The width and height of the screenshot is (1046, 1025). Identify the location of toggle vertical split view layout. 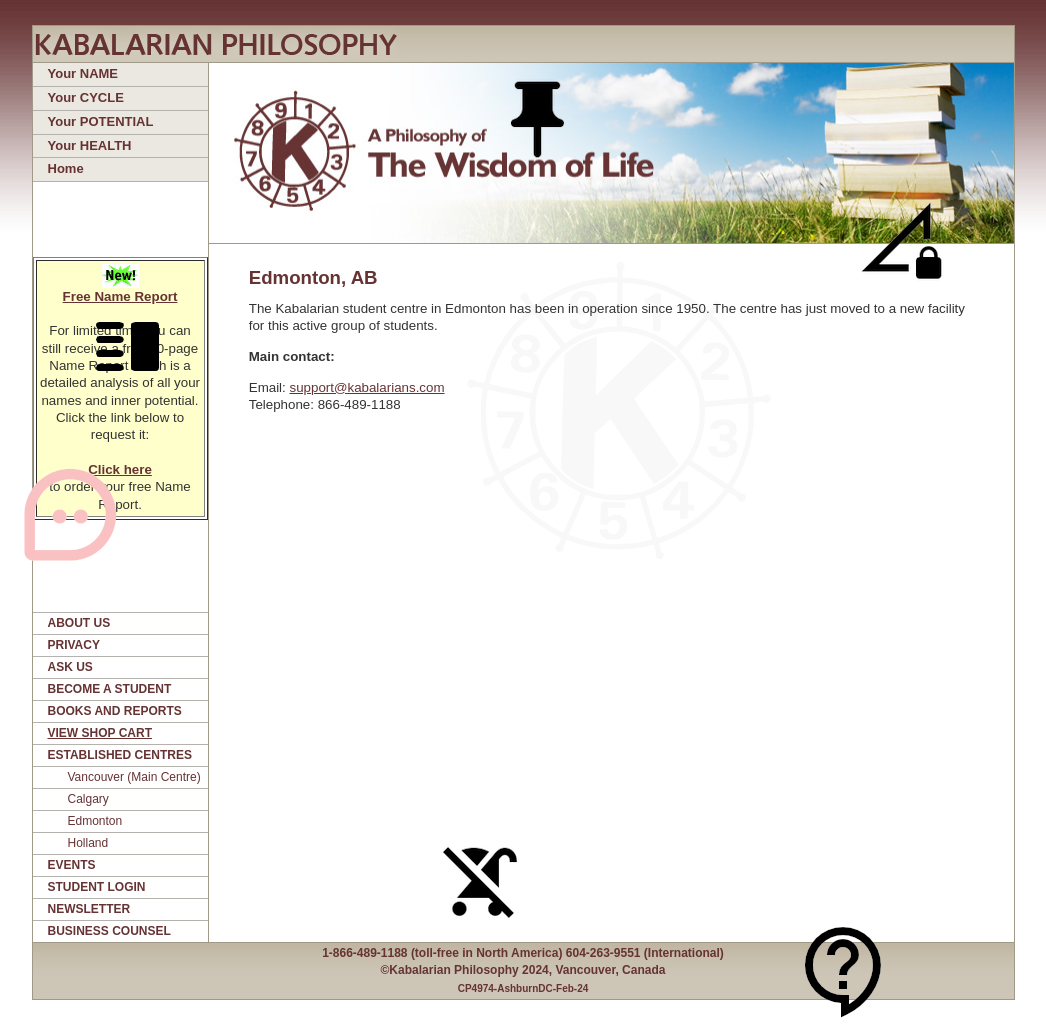
(127, 346).